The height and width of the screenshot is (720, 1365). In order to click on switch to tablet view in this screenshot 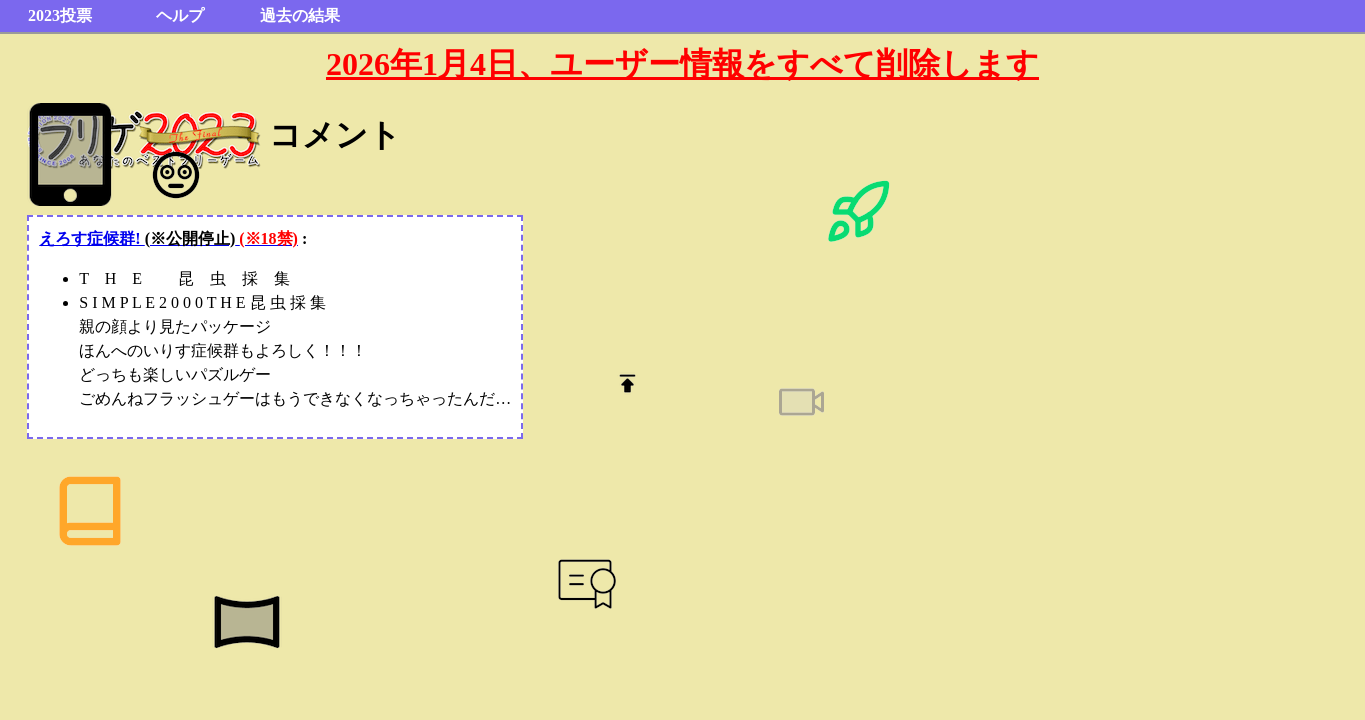, I will do `click(72, 154)`.